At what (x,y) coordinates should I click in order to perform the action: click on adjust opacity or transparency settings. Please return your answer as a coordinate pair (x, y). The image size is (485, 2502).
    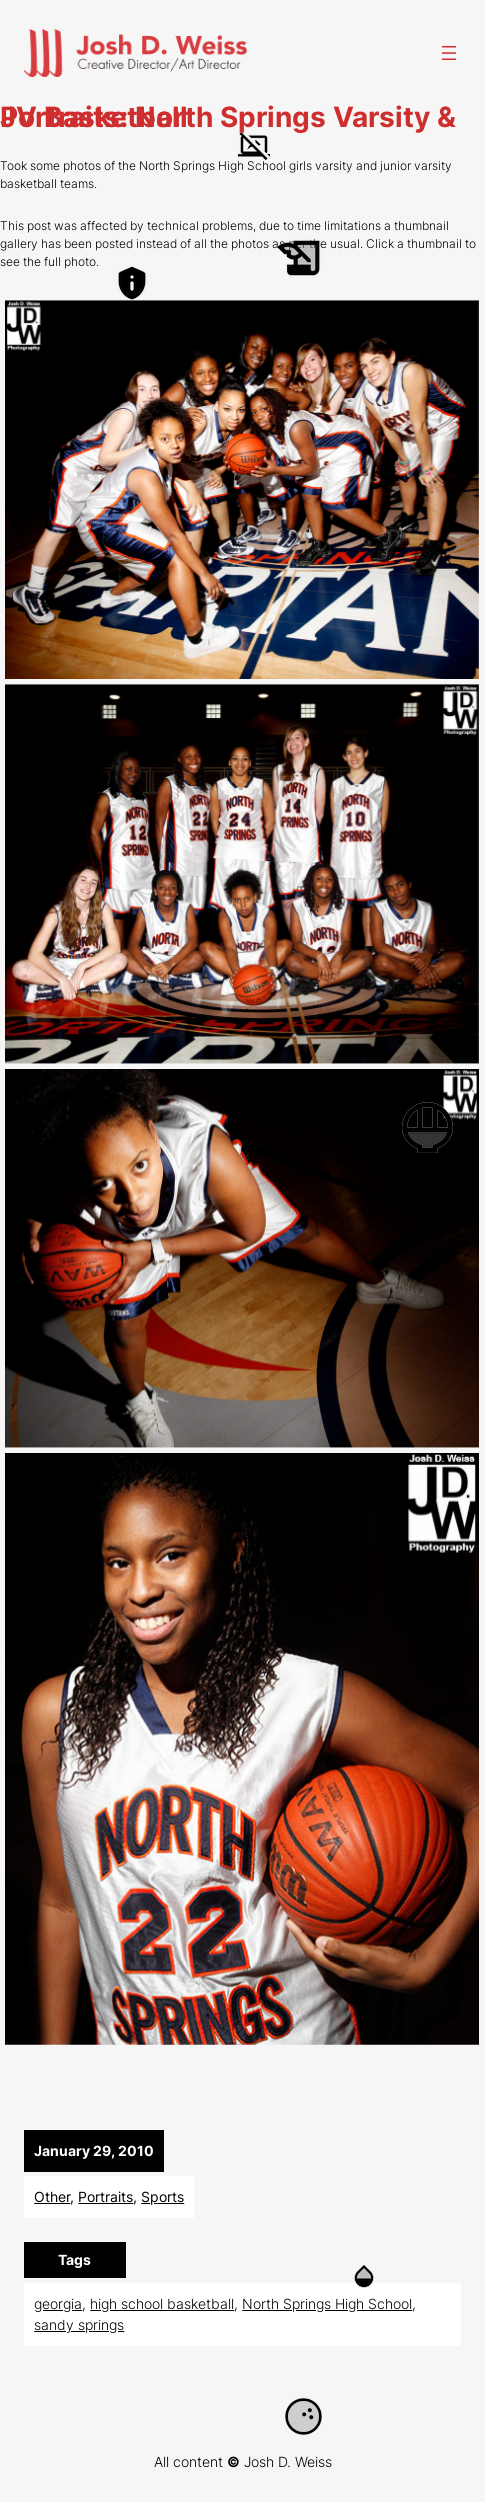
    Looking at the image, I should click on (364, 2276).